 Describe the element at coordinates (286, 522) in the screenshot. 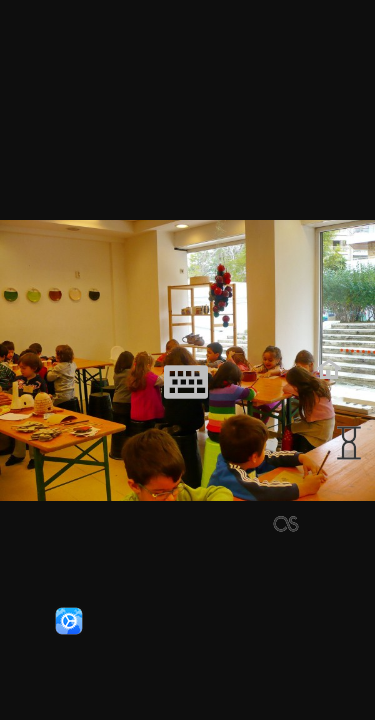

I see `connect your last.fm account` at that location.